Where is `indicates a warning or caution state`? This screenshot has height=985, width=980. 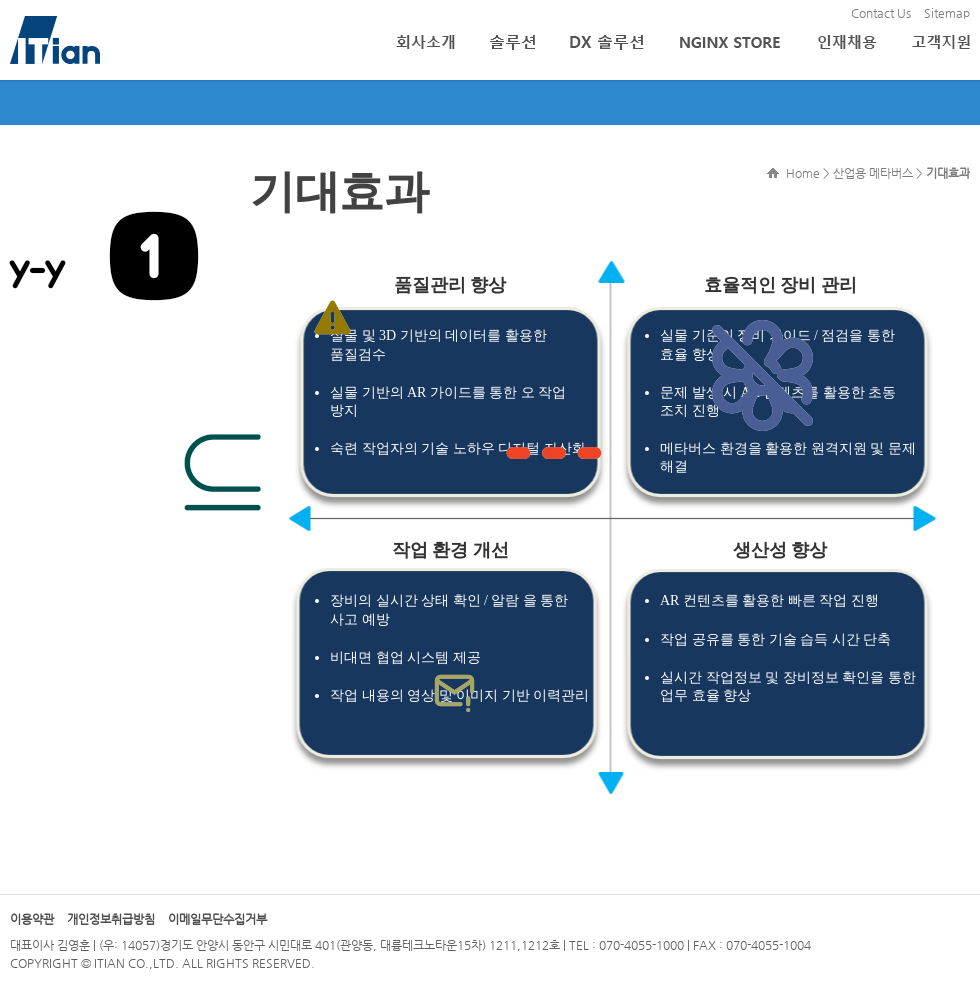 indicates a warning or caution state is located at coordinates (332, 318).